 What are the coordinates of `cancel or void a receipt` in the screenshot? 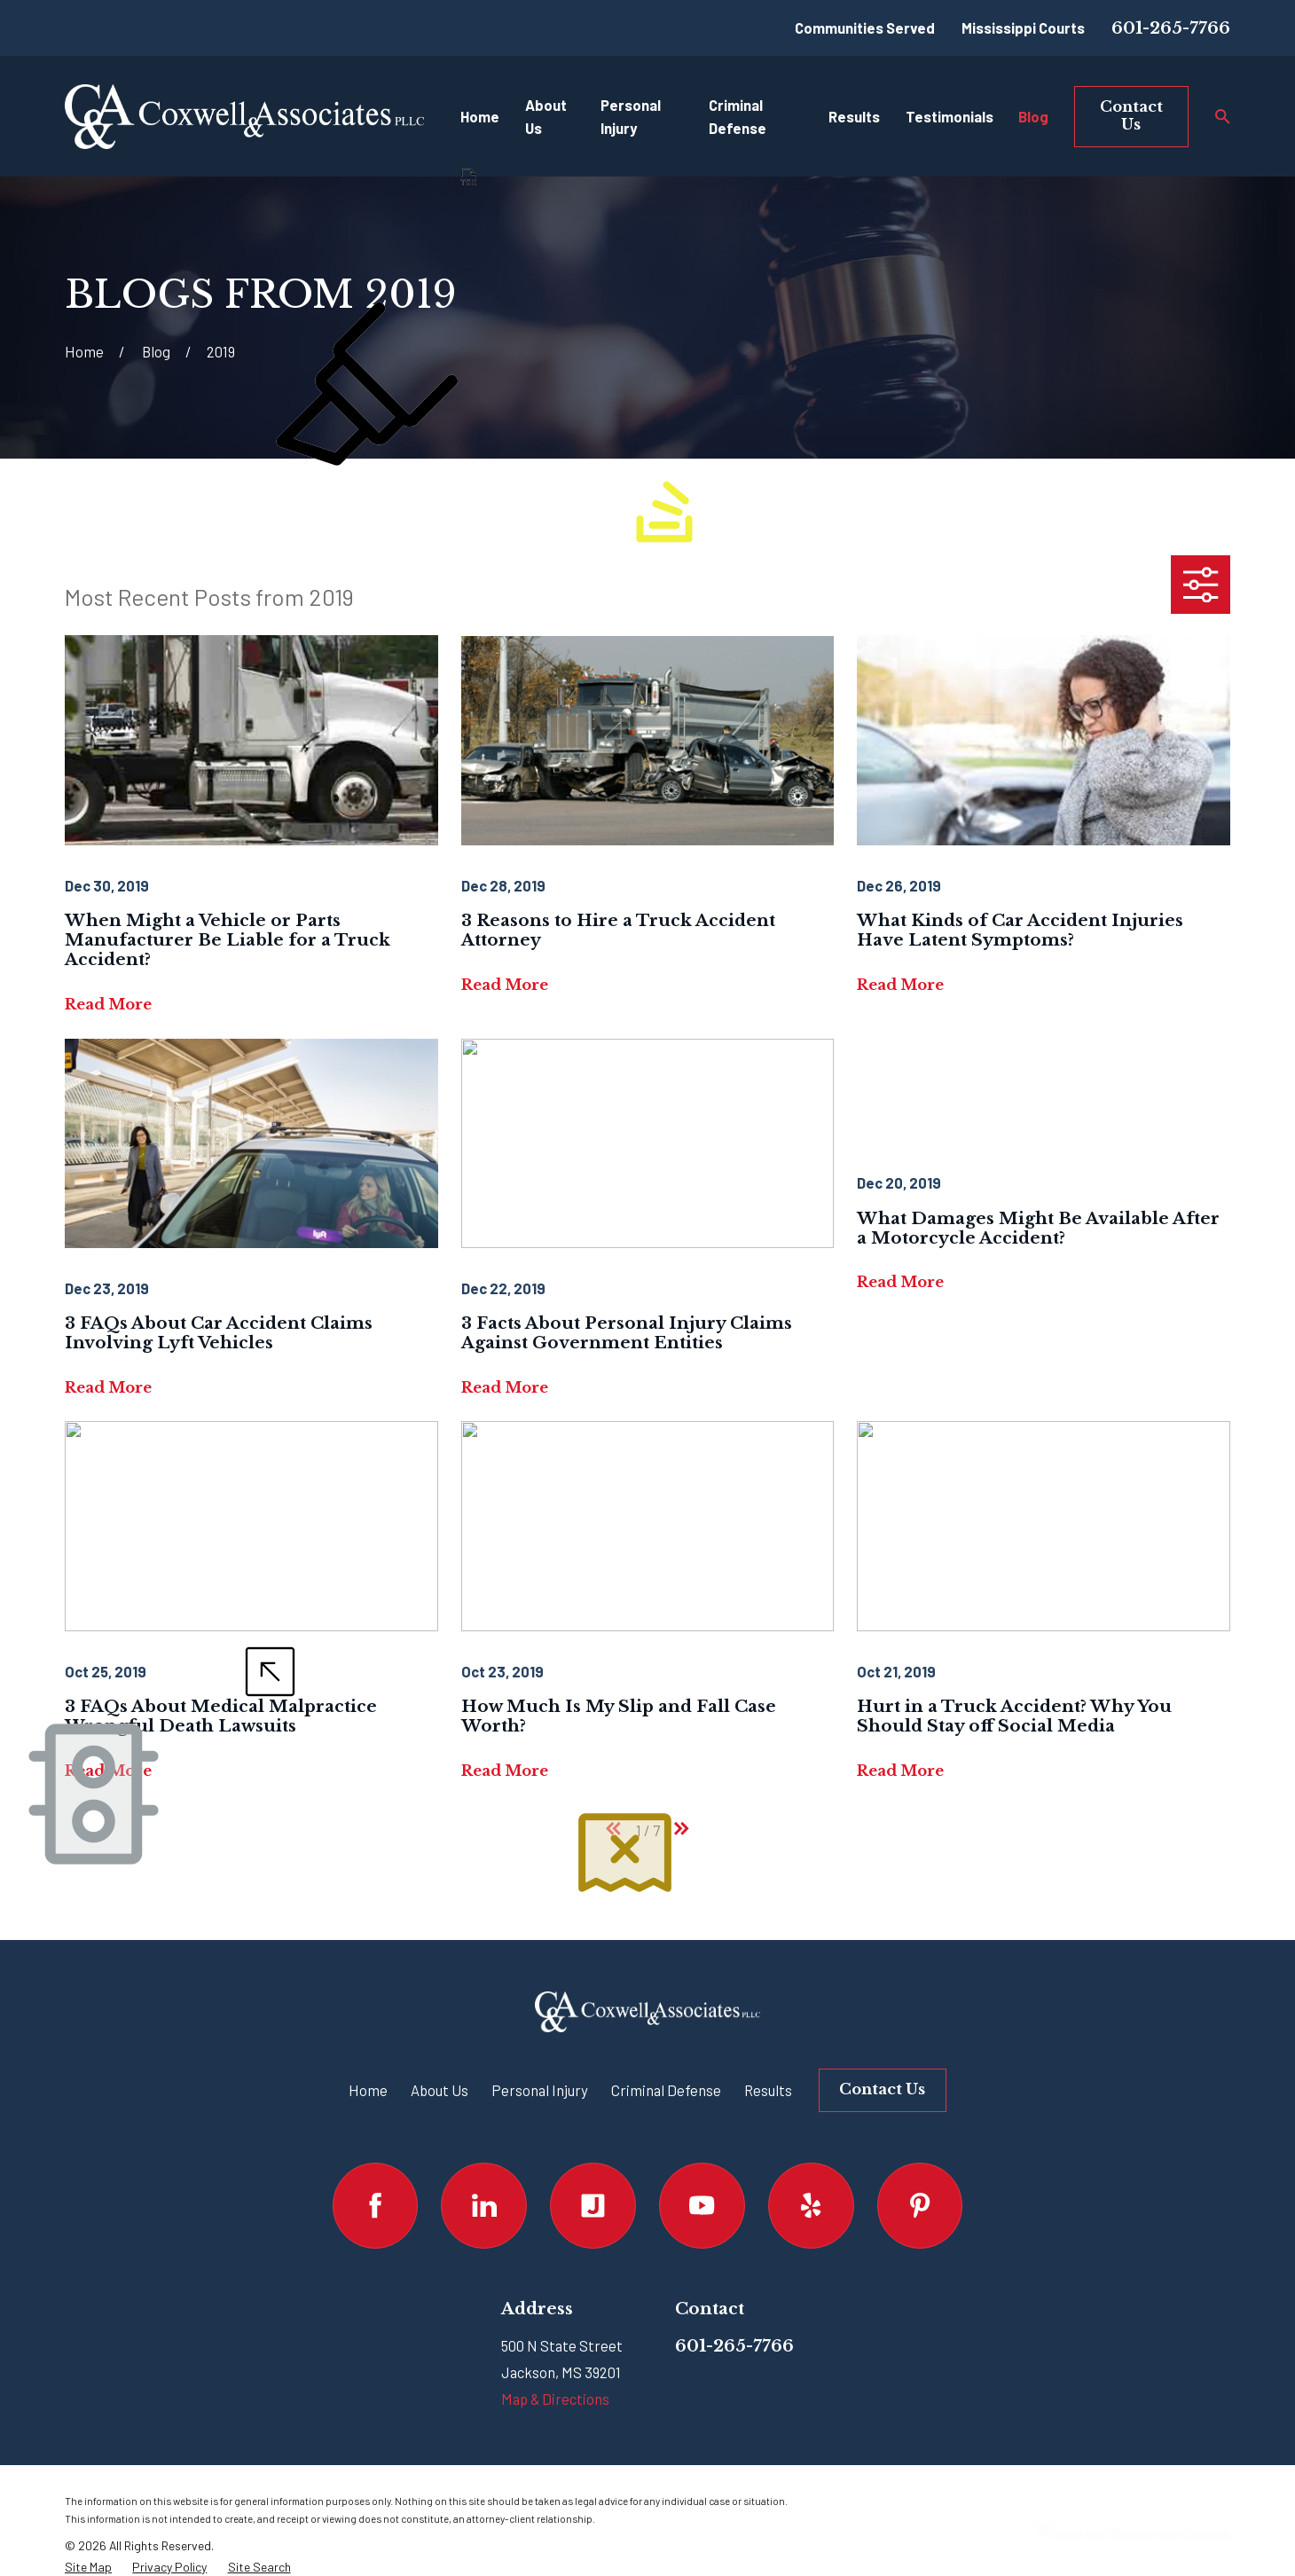 It's located at (624, 1852).